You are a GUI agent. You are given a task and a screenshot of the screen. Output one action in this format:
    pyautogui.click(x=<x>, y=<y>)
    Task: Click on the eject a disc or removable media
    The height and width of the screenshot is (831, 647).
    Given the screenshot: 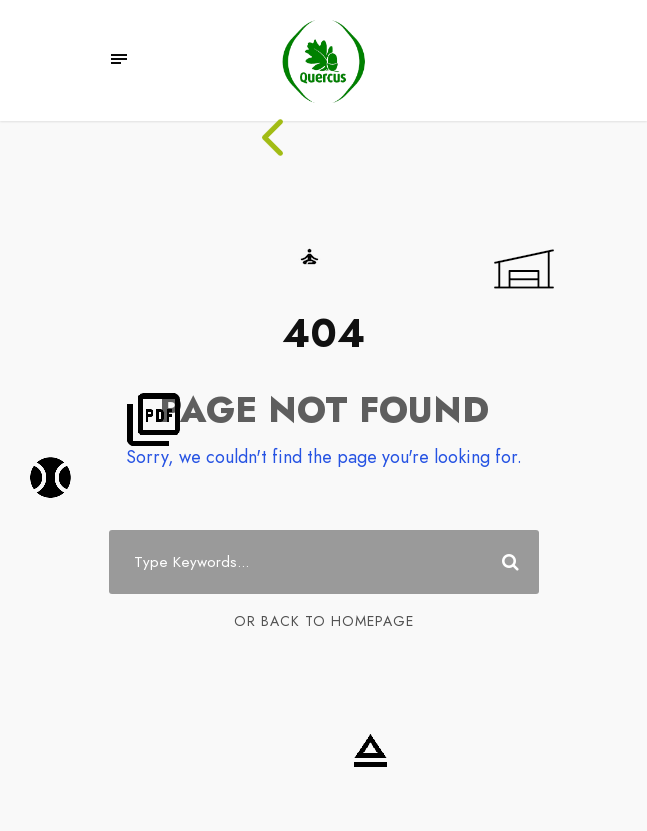 What is the action you would take?
    pyautogui.click(x=370, y=750)
    